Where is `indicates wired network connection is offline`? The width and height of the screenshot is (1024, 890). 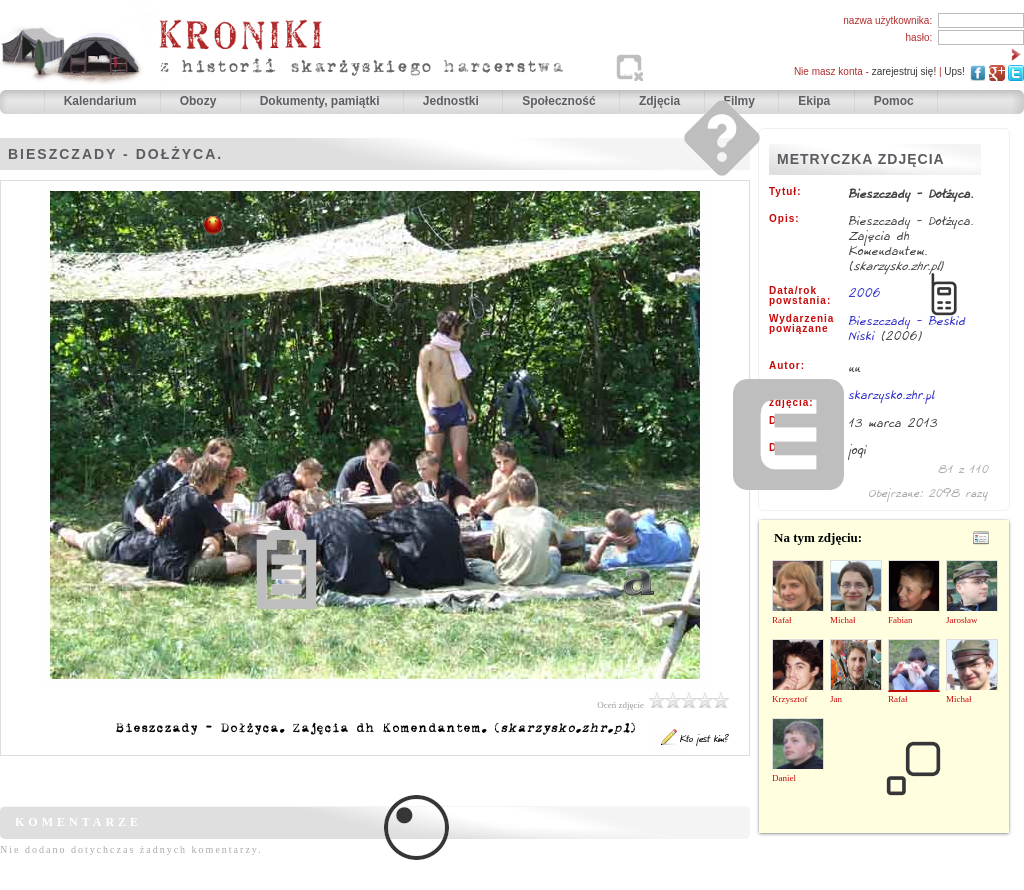 indicates wired network connection is offline is located at coordinates (629, 67).